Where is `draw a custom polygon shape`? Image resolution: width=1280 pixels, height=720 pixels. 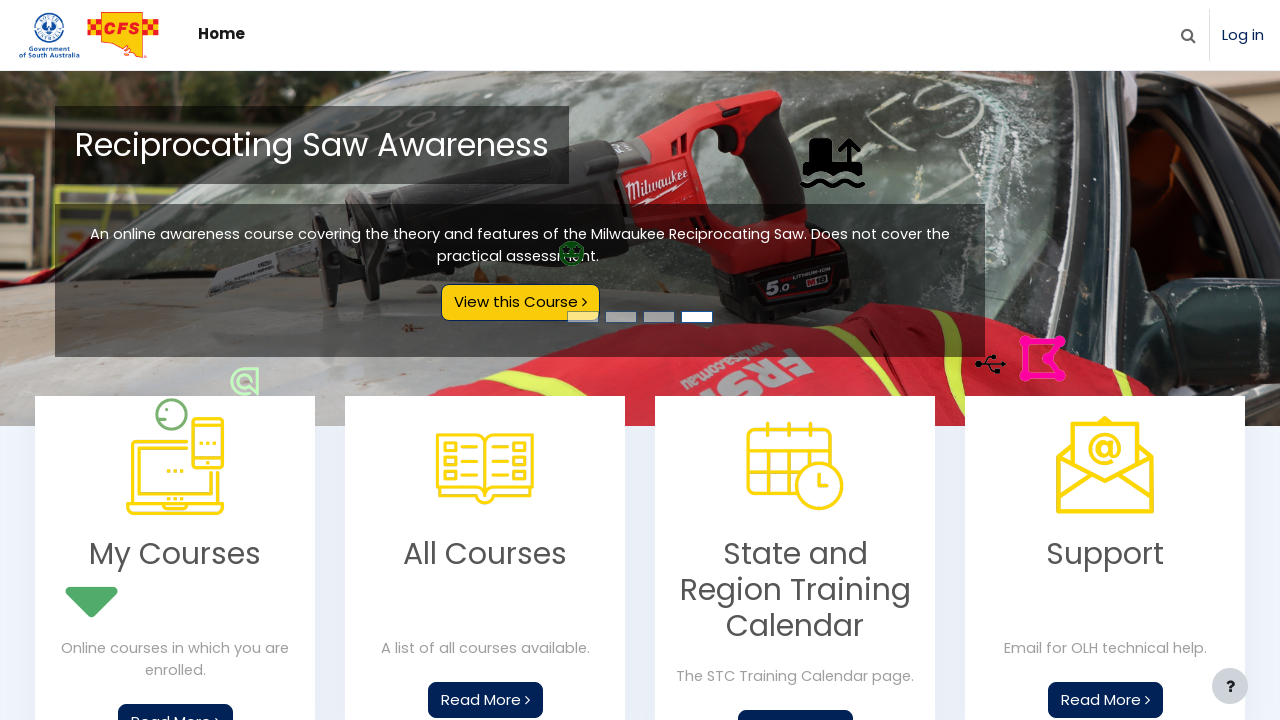
draw a custom polygon shape is located at coordinates (1042, 358).